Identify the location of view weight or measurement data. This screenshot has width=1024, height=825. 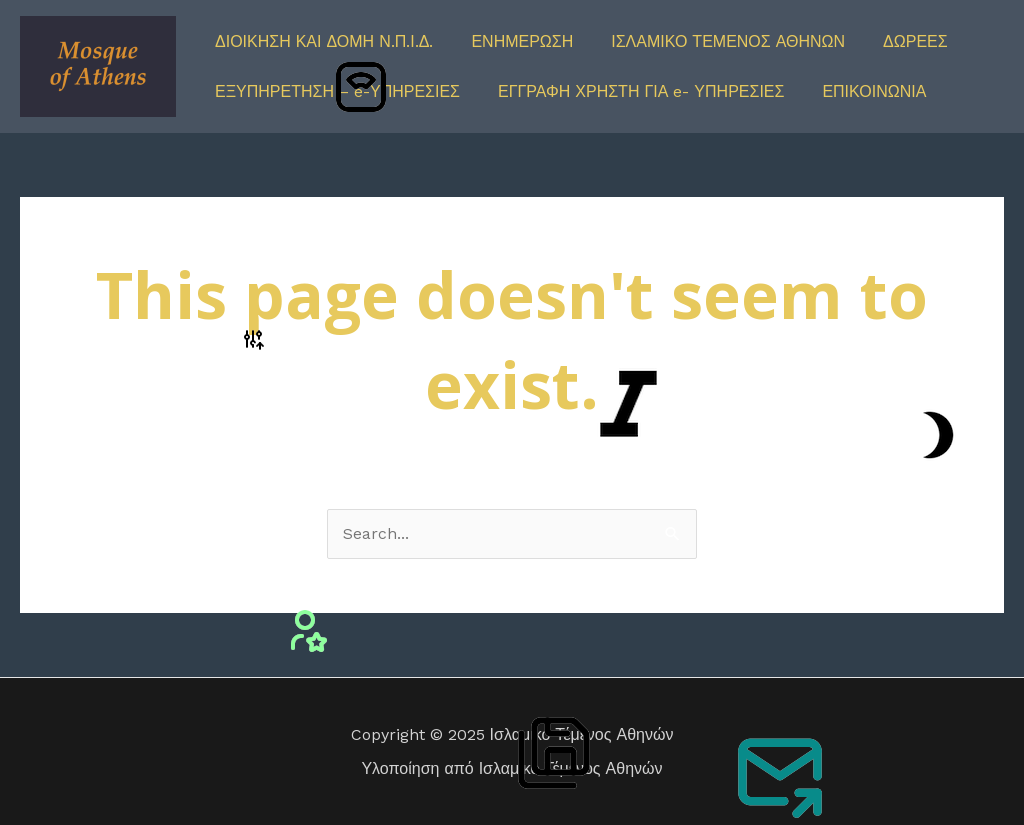
(361, 87).